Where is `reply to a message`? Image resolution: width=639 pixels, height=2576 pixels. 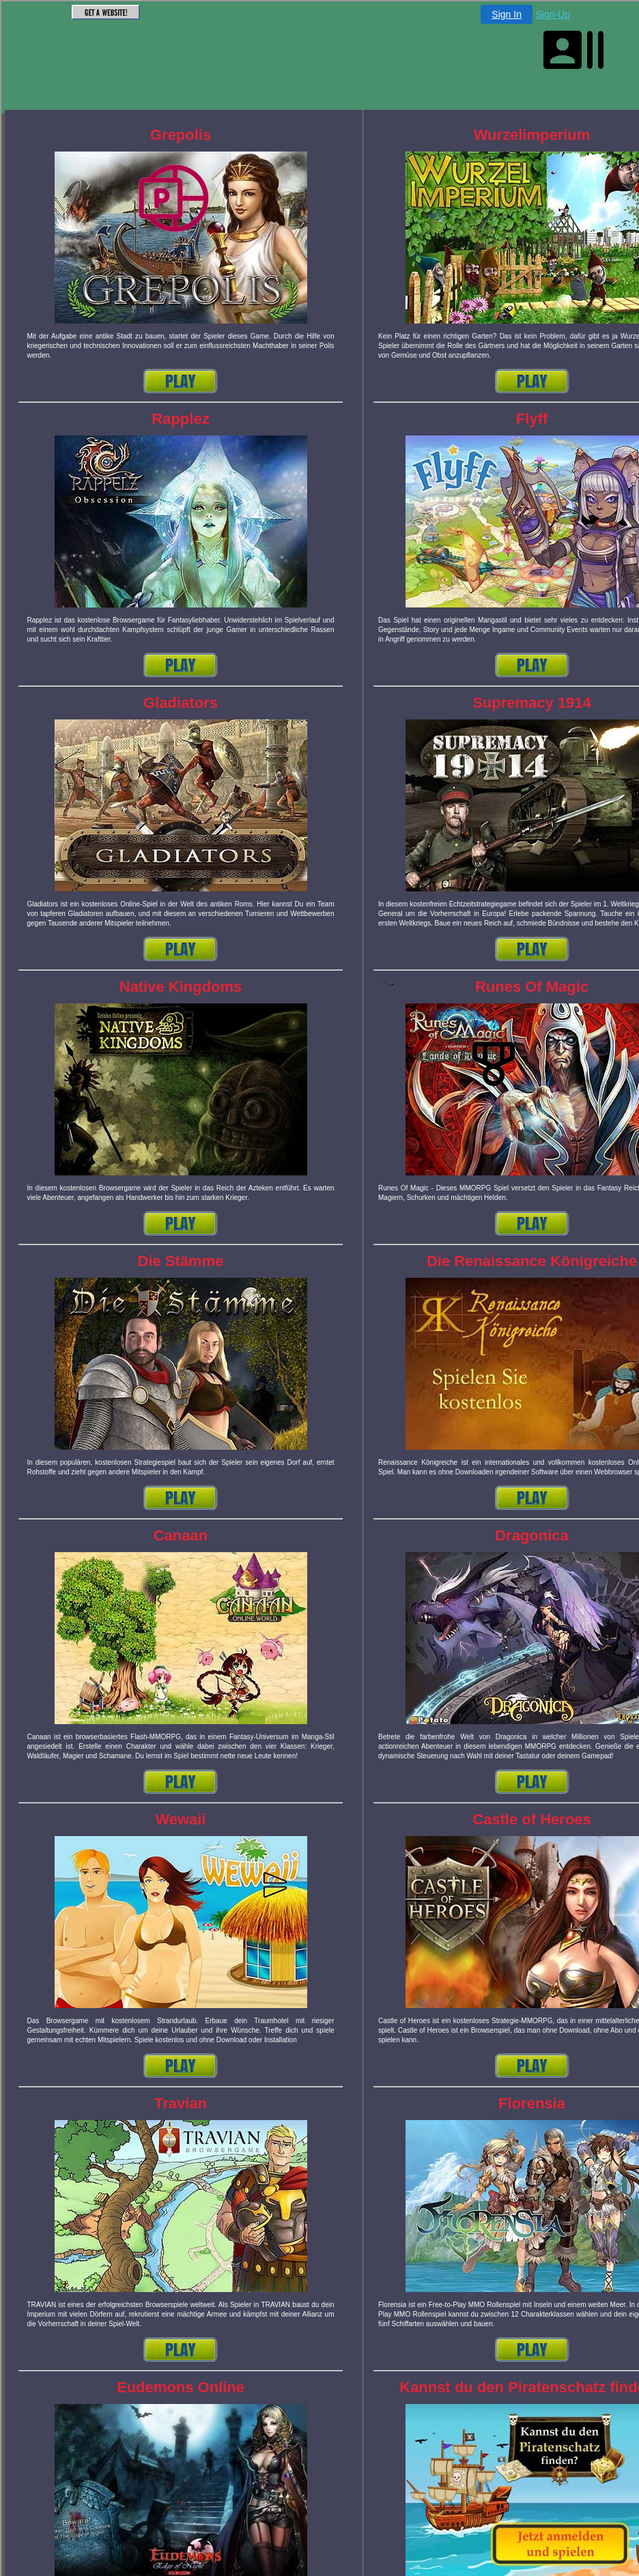 reply to a message is located at coordinates (388, 983).